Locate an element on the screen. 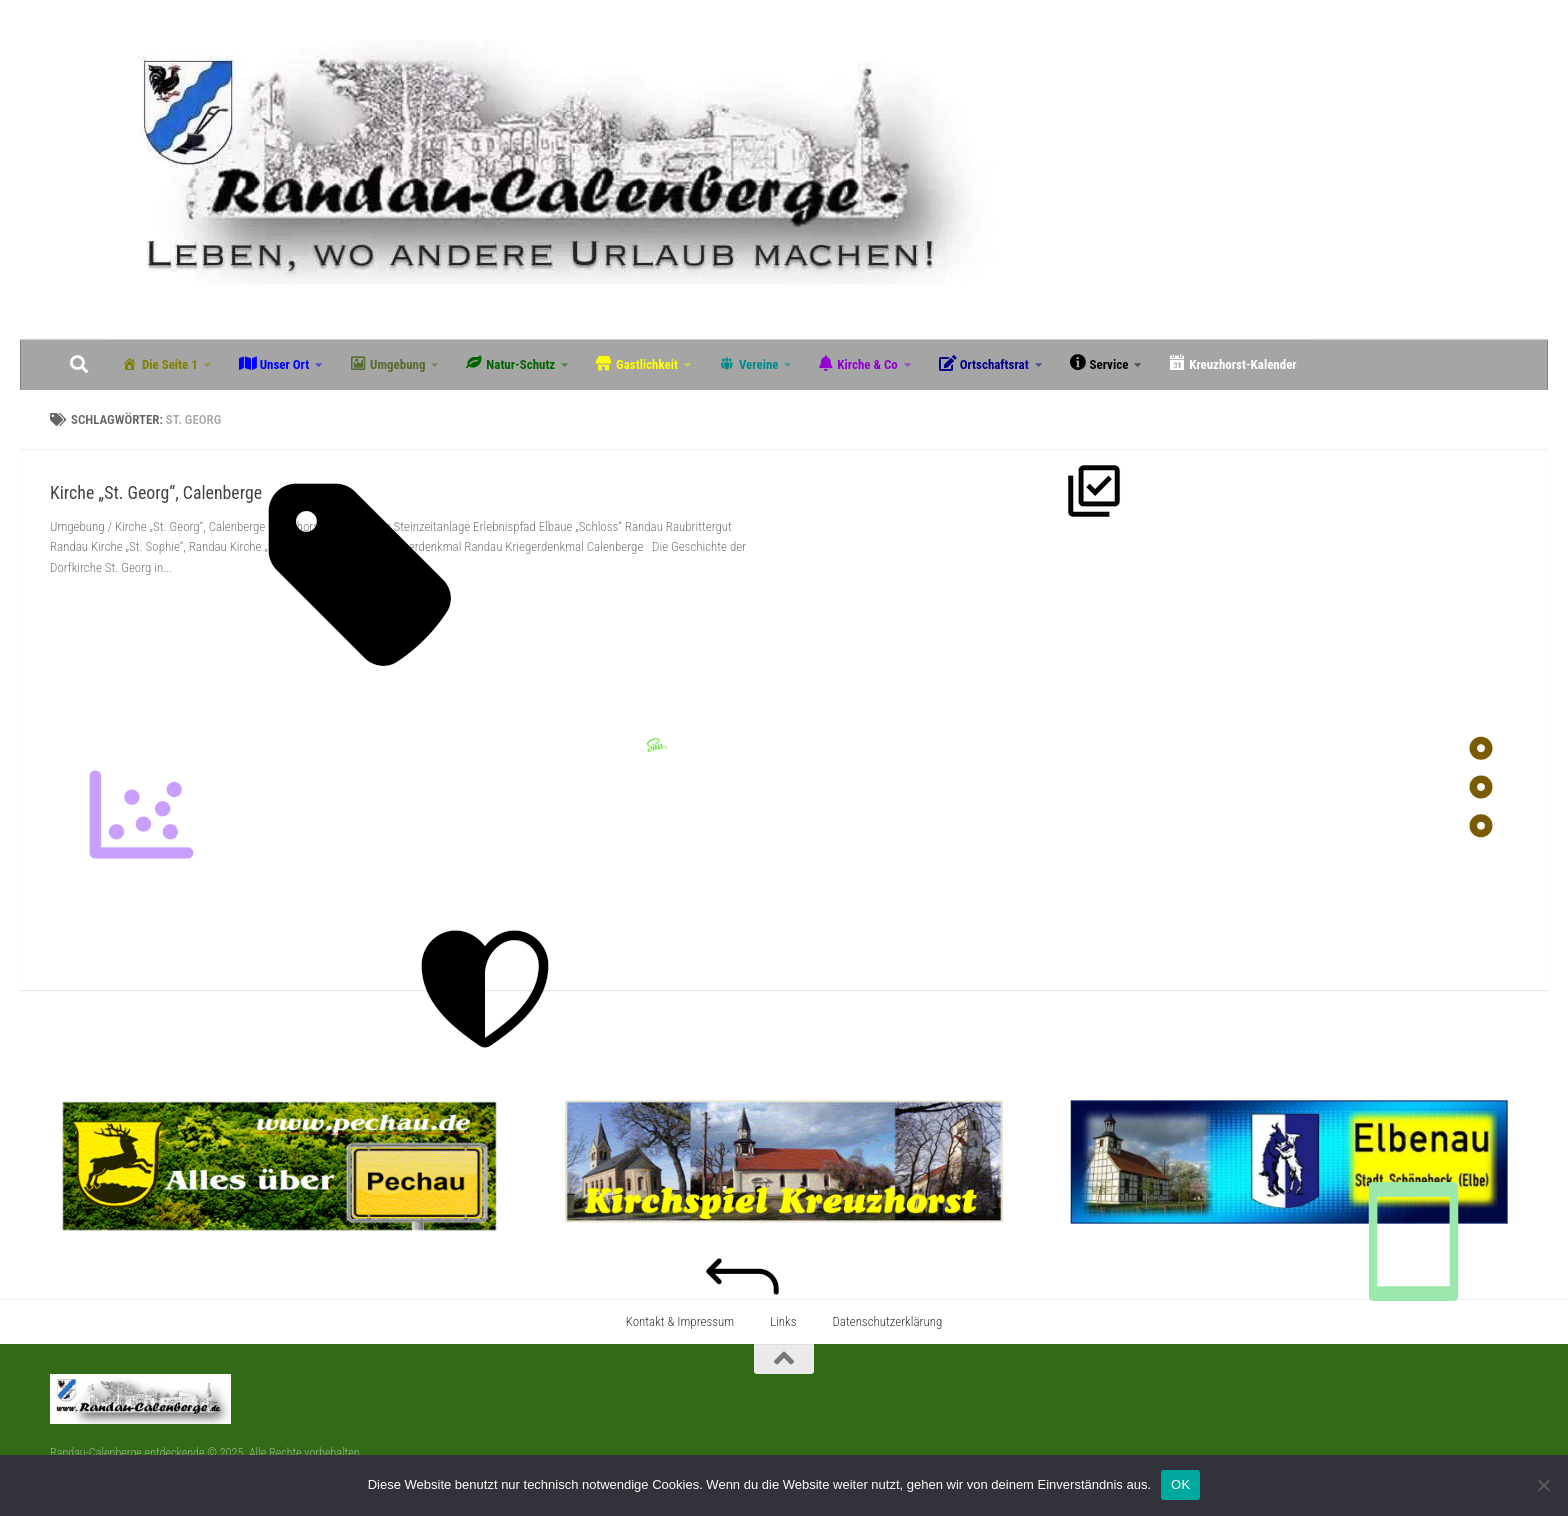 The image size is (1568, 1516). sass stylesheet preprocessor logo is located at coordinates (657, 745).